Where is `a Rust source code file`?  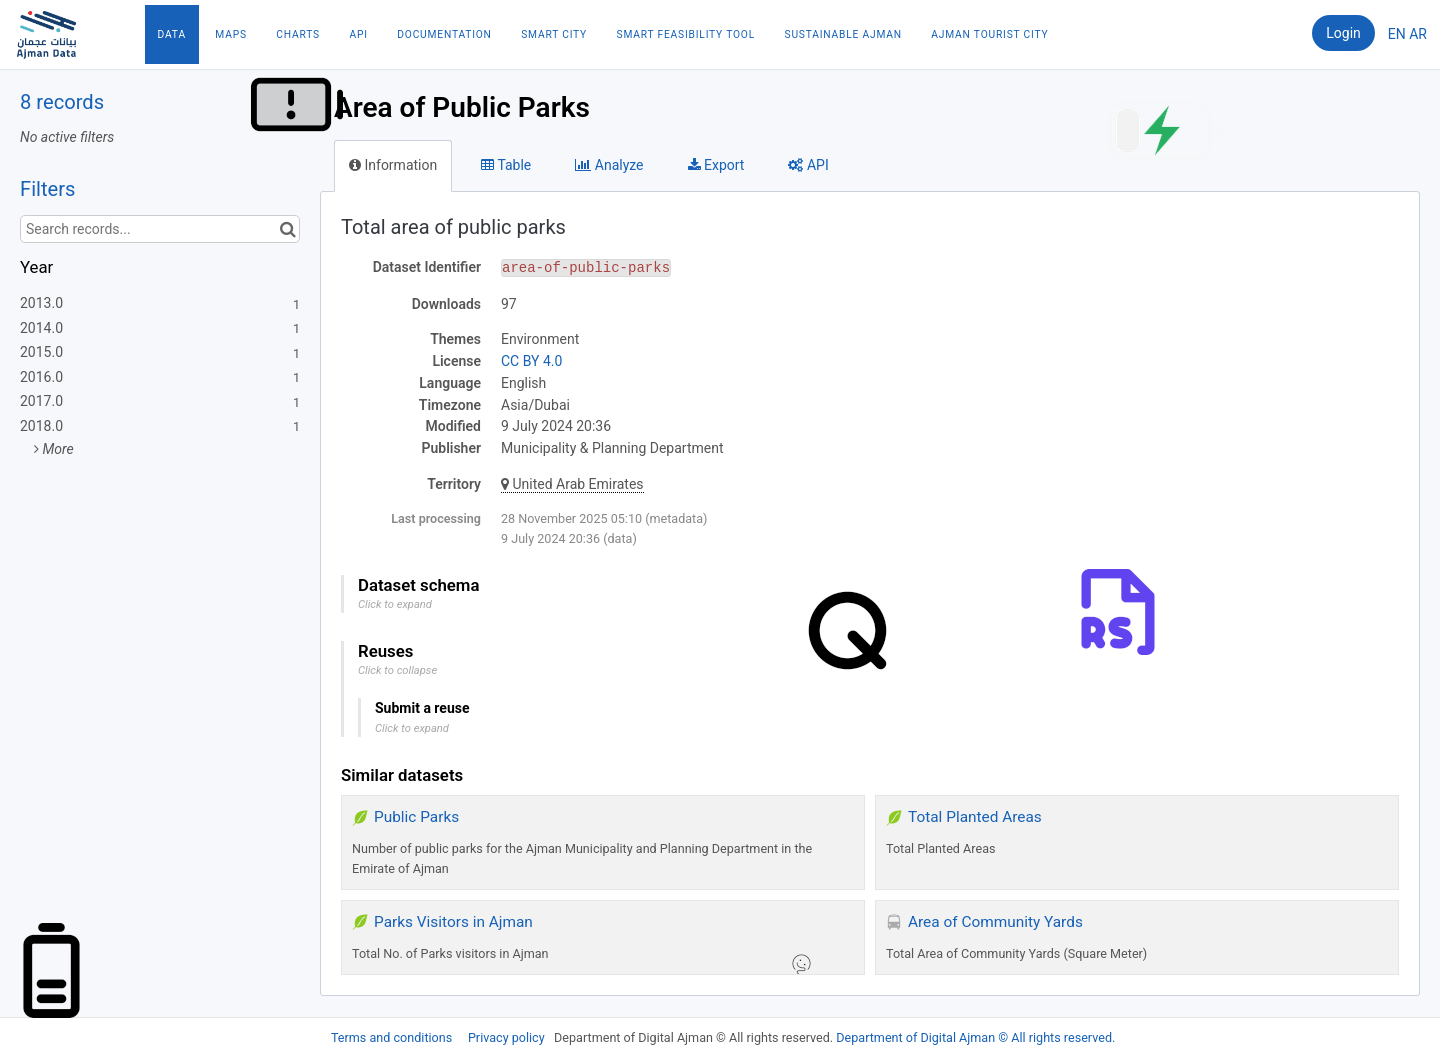 a Rust source code file is located at coordinates (1118, 612).